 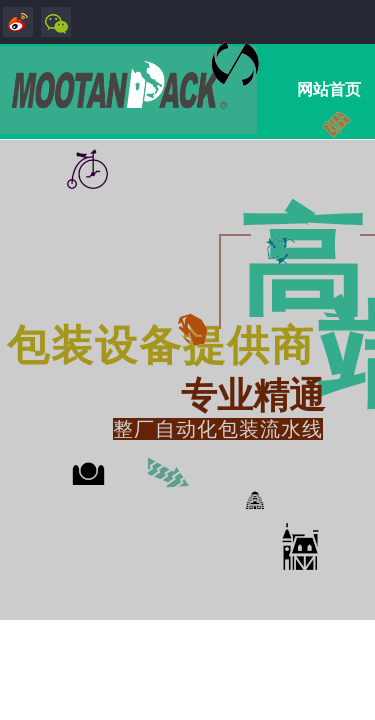 I want to click on ancient egyptian symbol representing the horizon or sunrise, so click(x=88, y=472).